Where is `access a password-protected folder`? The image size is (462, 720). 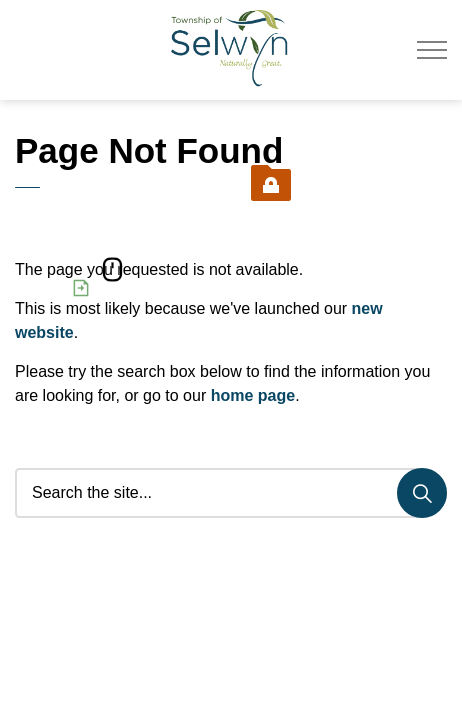
access a password-protected folder is located at coordinates (271, 183).